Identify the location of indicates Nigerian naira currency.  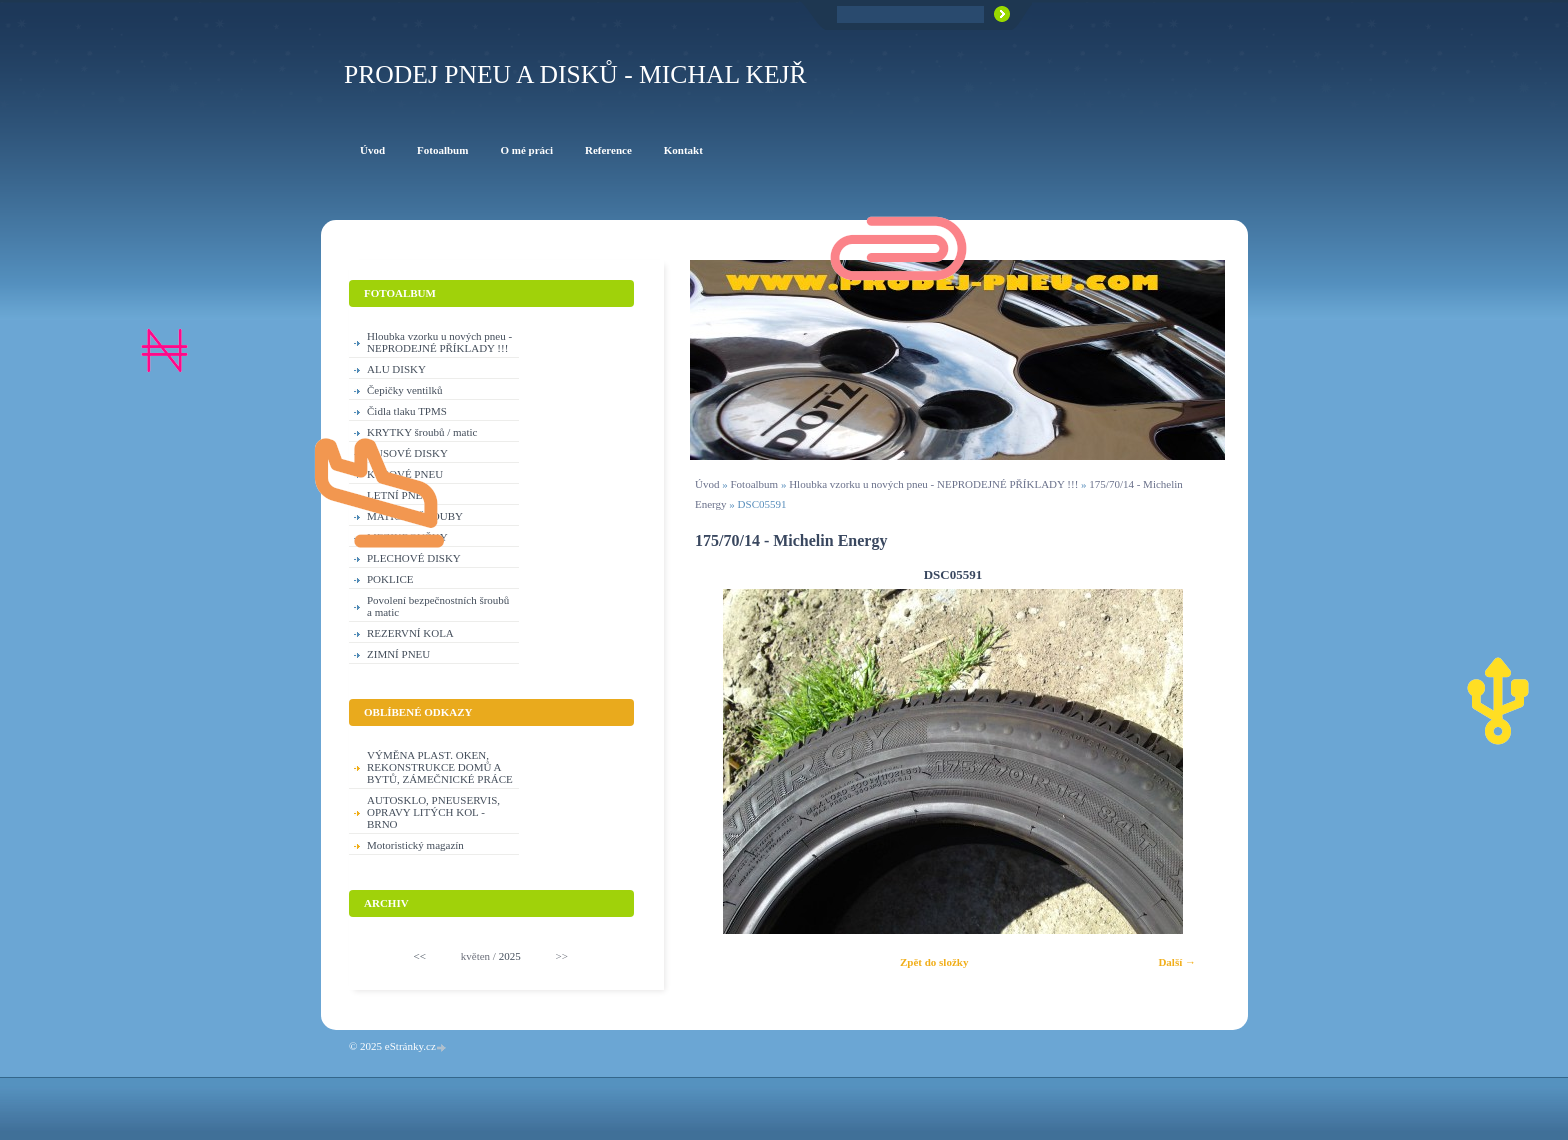
(164, 350).